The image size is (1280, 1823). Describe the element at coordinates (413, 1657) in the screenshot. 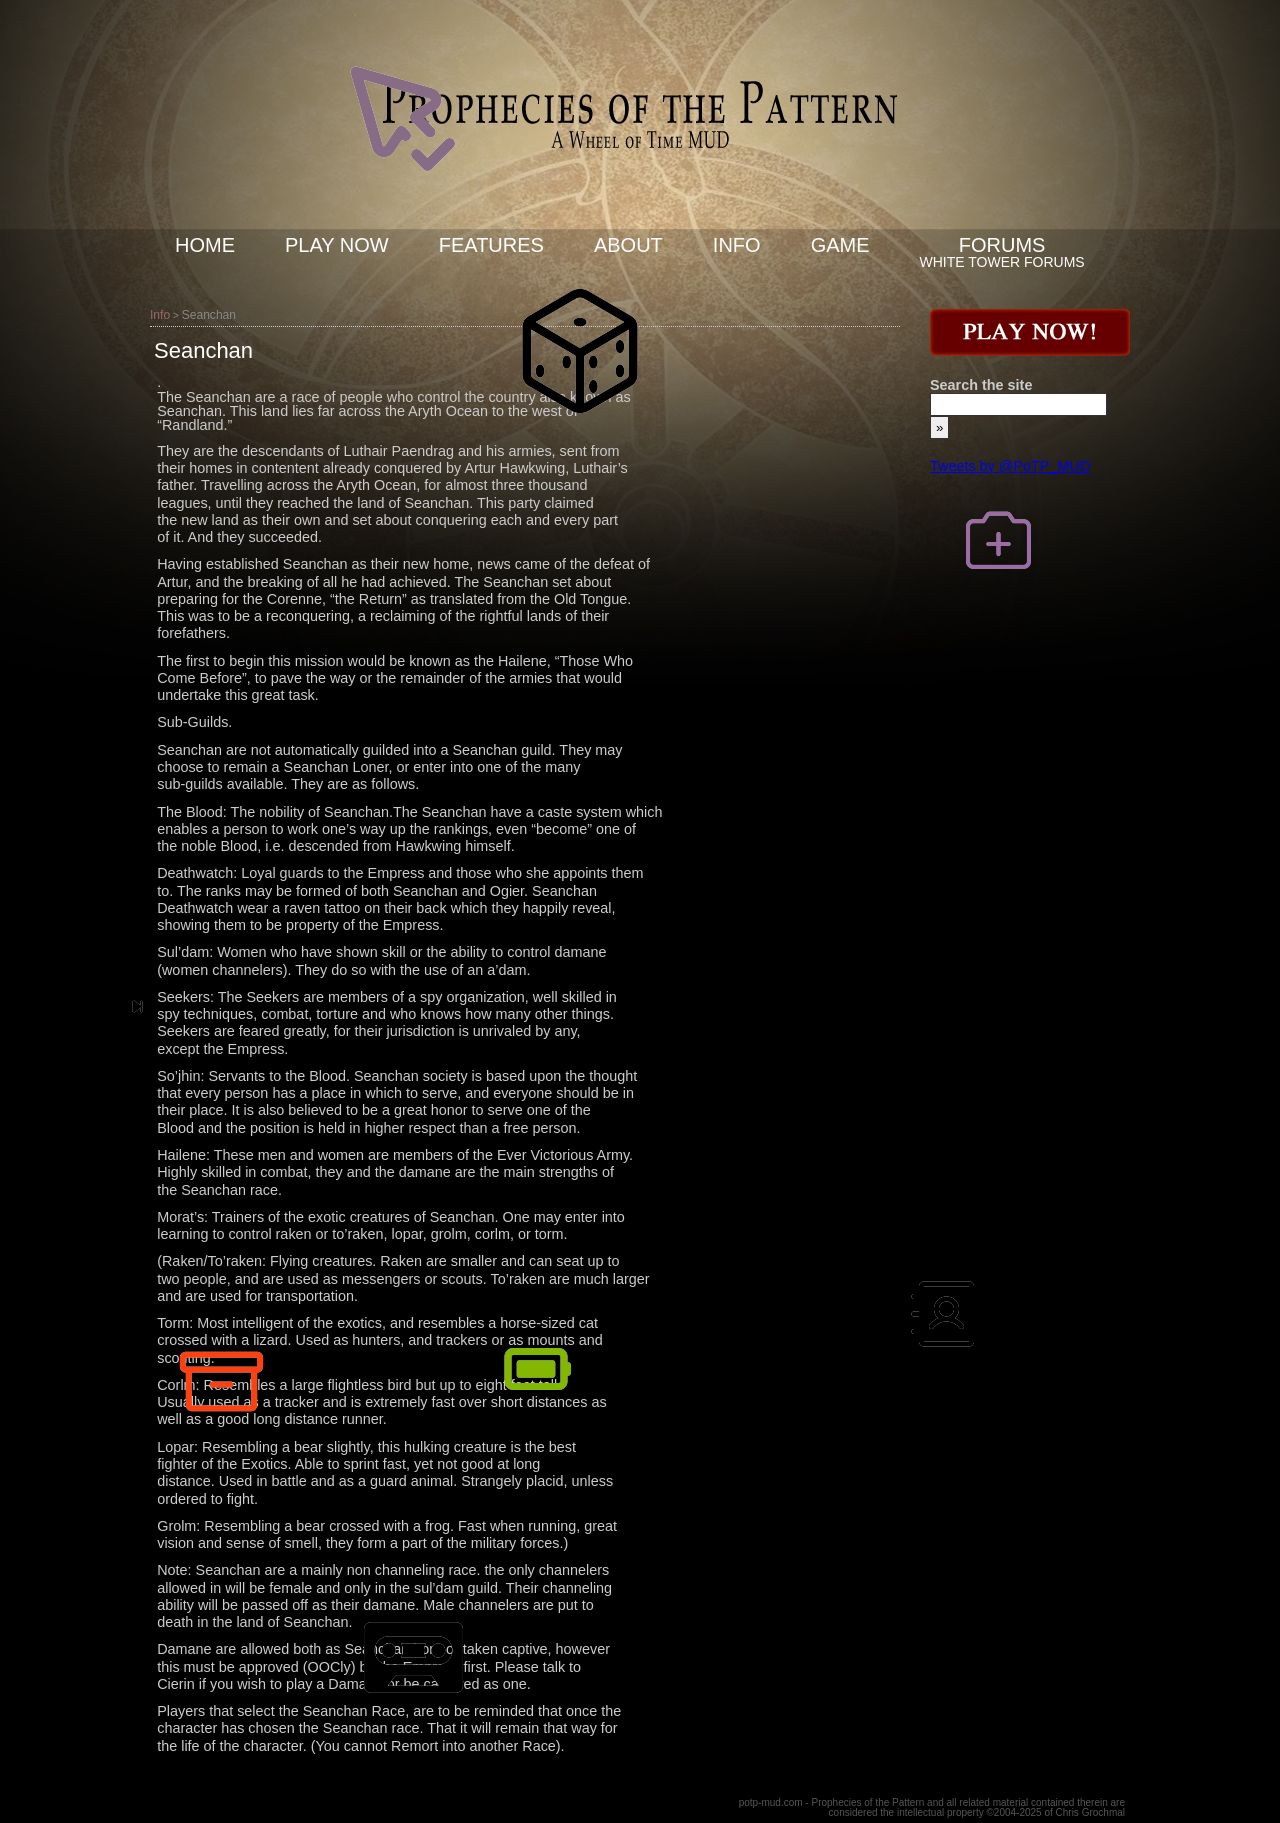

I see `access audio recordings or voice memos` at that location.